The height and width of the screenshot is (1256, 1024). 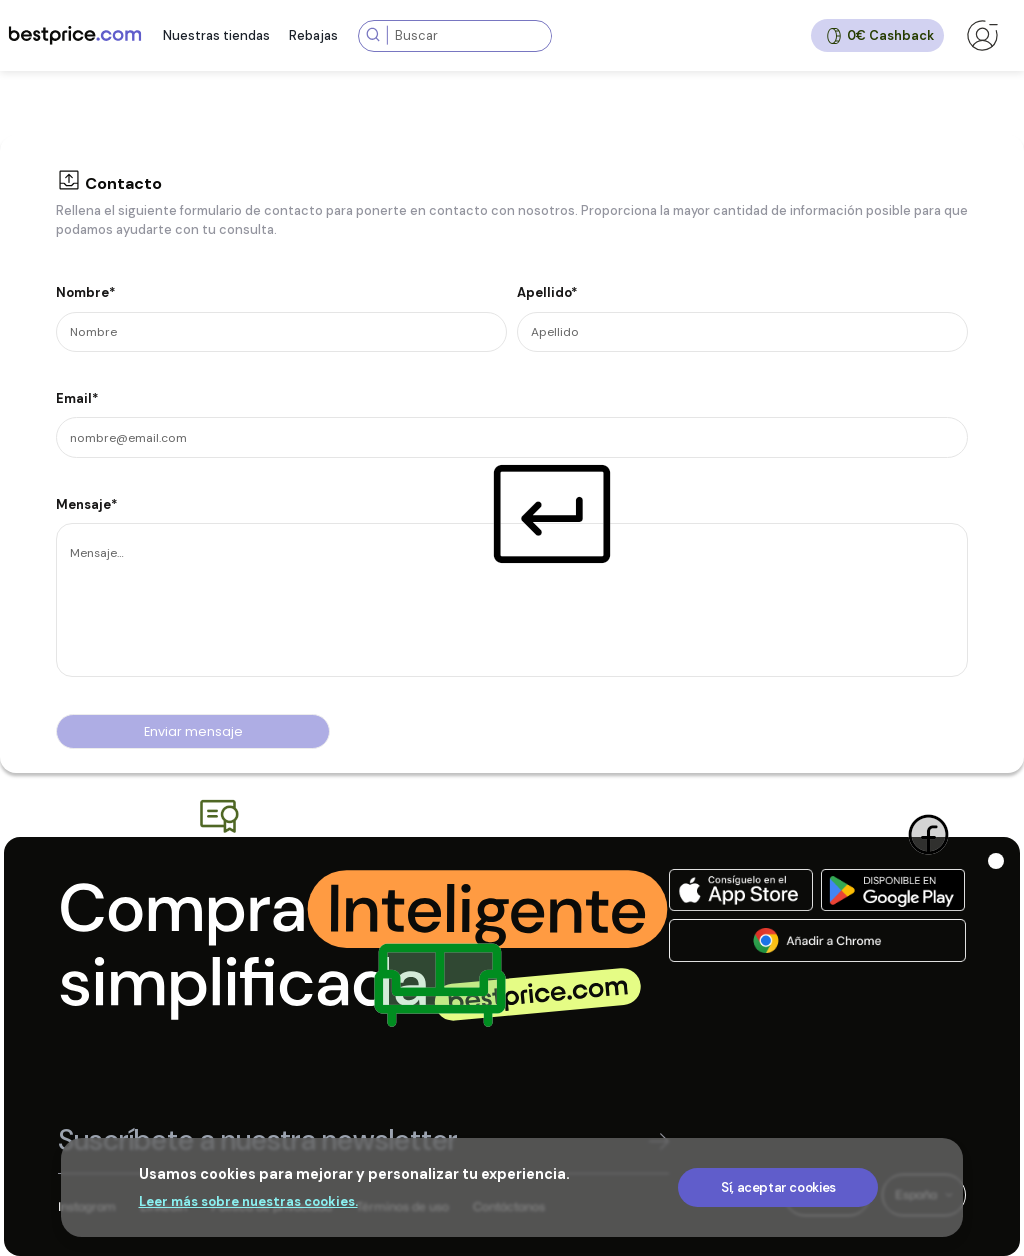 I want to click on browse furniture or home decor items, so click(x=440, y=983).